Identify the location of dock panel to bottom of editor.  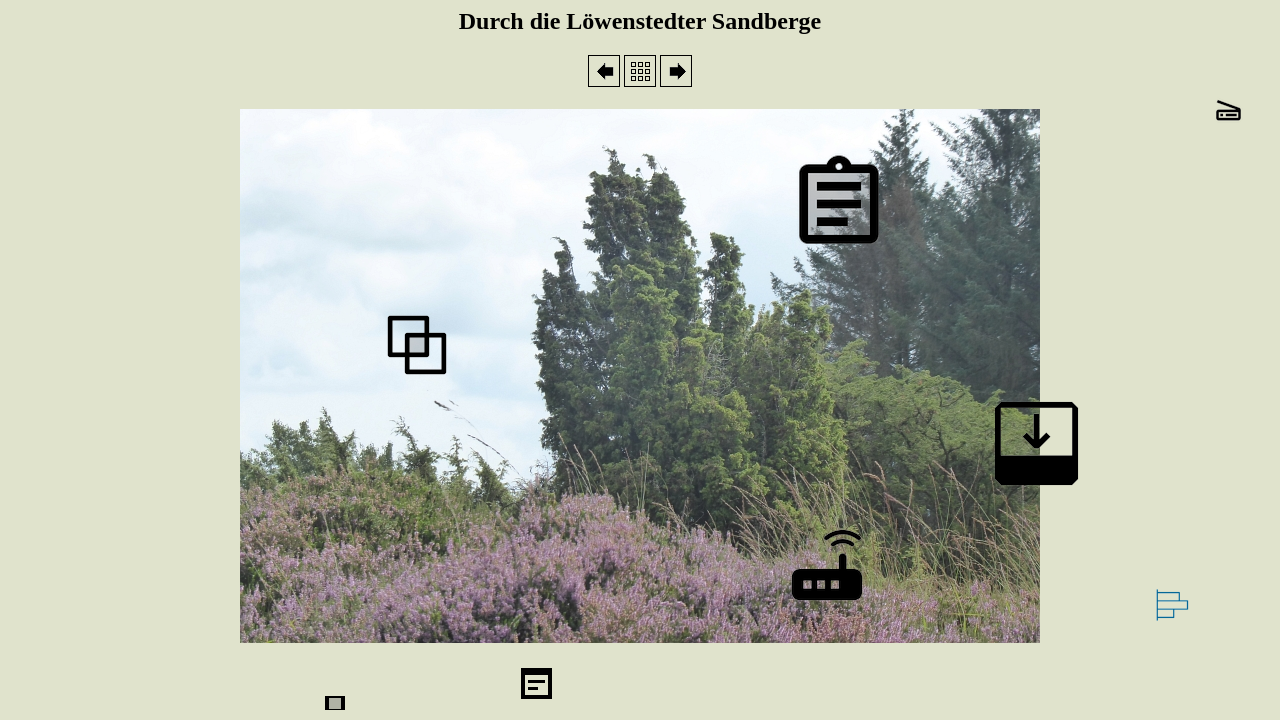
(1036, 443).